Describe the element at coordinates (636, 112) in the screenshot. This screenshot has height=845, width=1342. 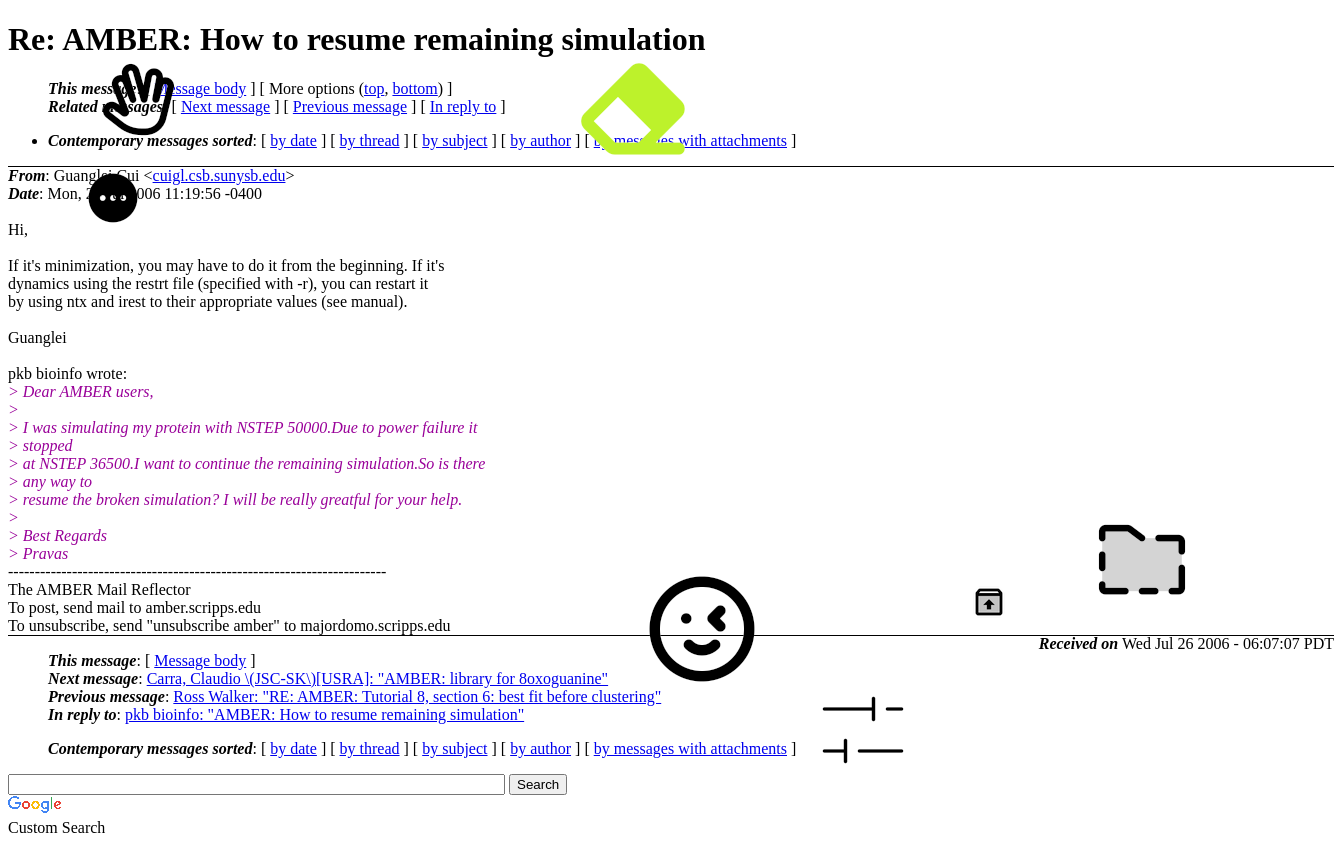
I see `erase or clear content` at that location.